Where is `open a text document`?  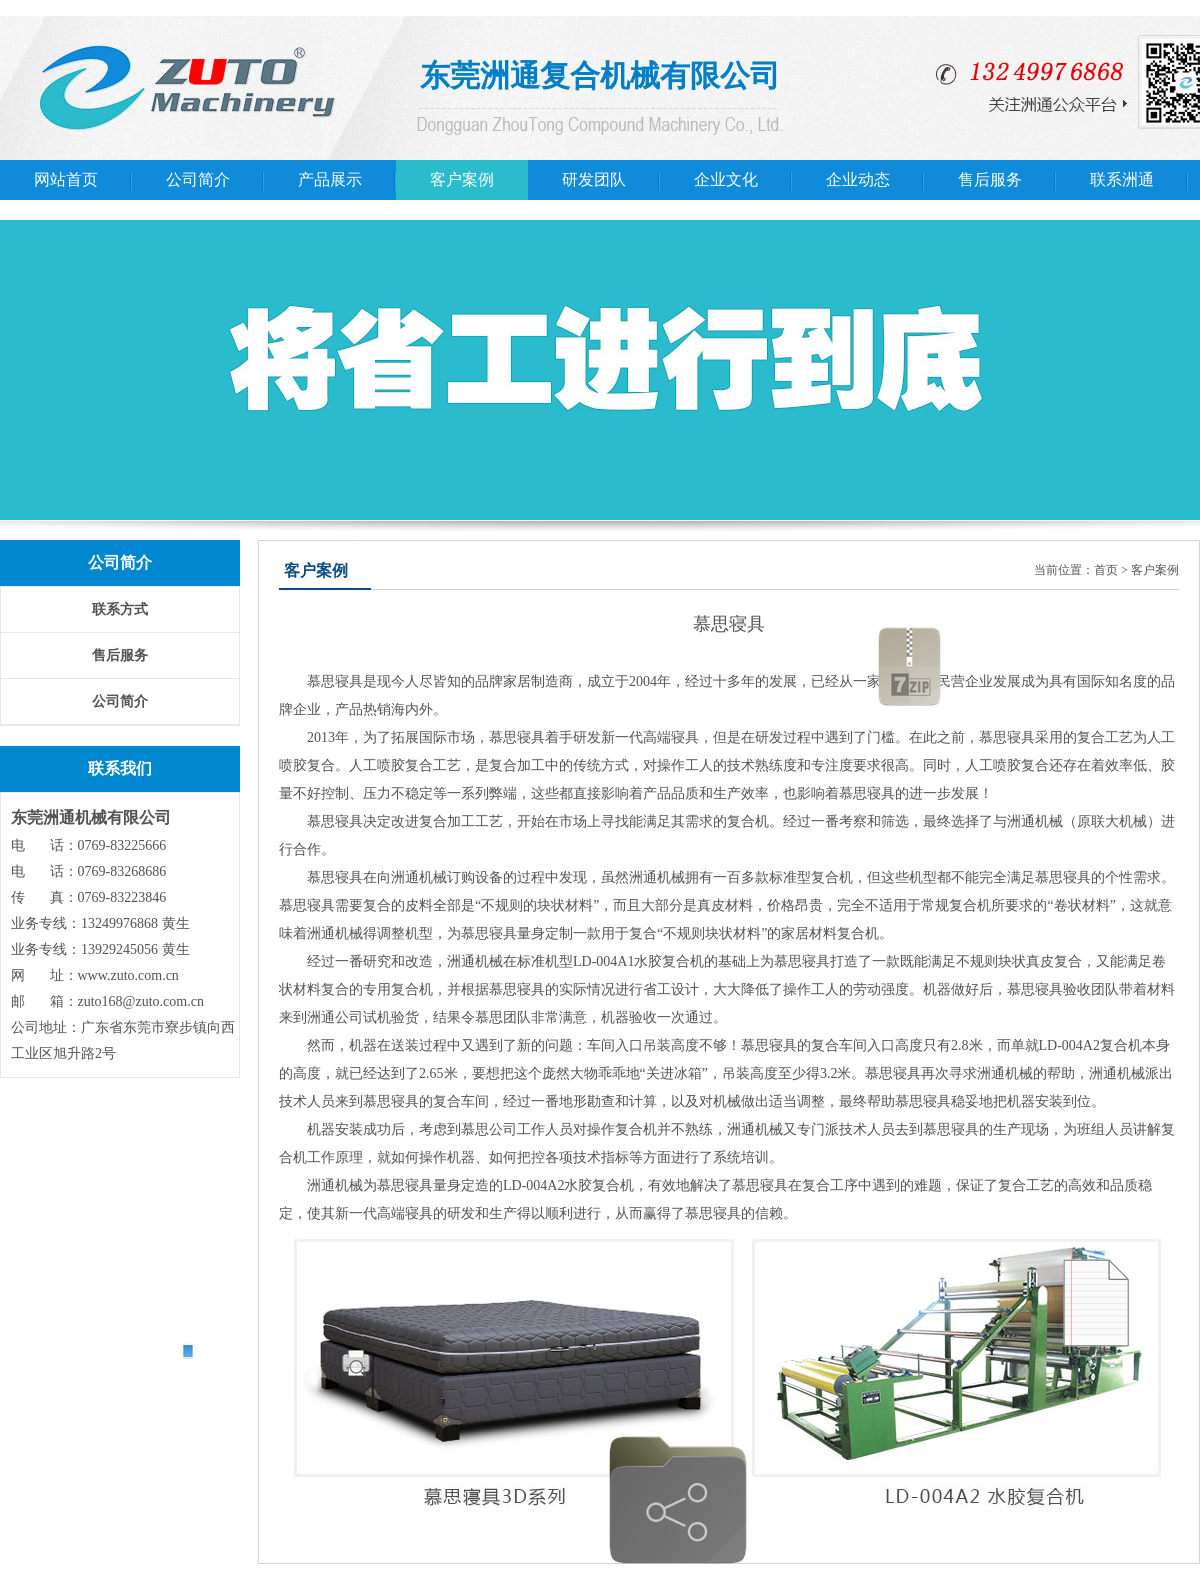 open a text document is located at coordinates (1096, 1303).